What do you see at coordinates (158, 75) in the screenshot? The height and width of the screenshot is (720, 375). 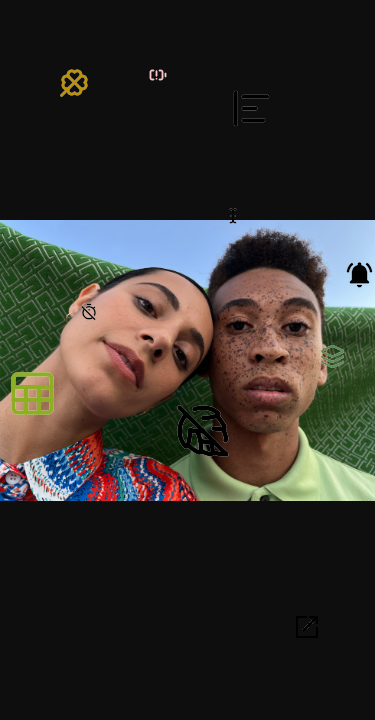 I see `indicates low battery warning` at bounding box center [158, 75].